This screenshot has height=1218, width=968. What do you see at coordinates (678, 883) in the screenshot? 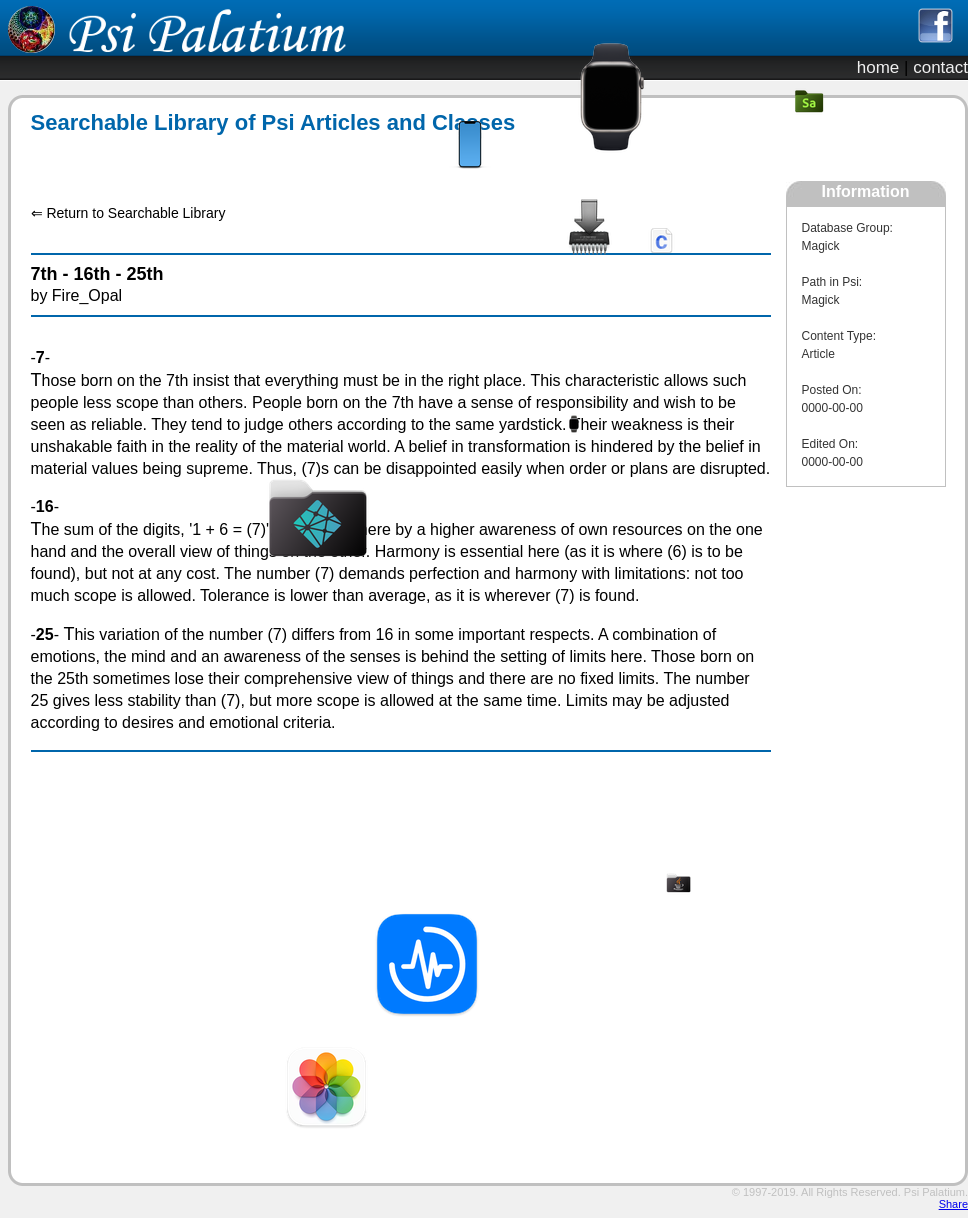
I see `open folder containing java project files` at bounding box center [678, 883].